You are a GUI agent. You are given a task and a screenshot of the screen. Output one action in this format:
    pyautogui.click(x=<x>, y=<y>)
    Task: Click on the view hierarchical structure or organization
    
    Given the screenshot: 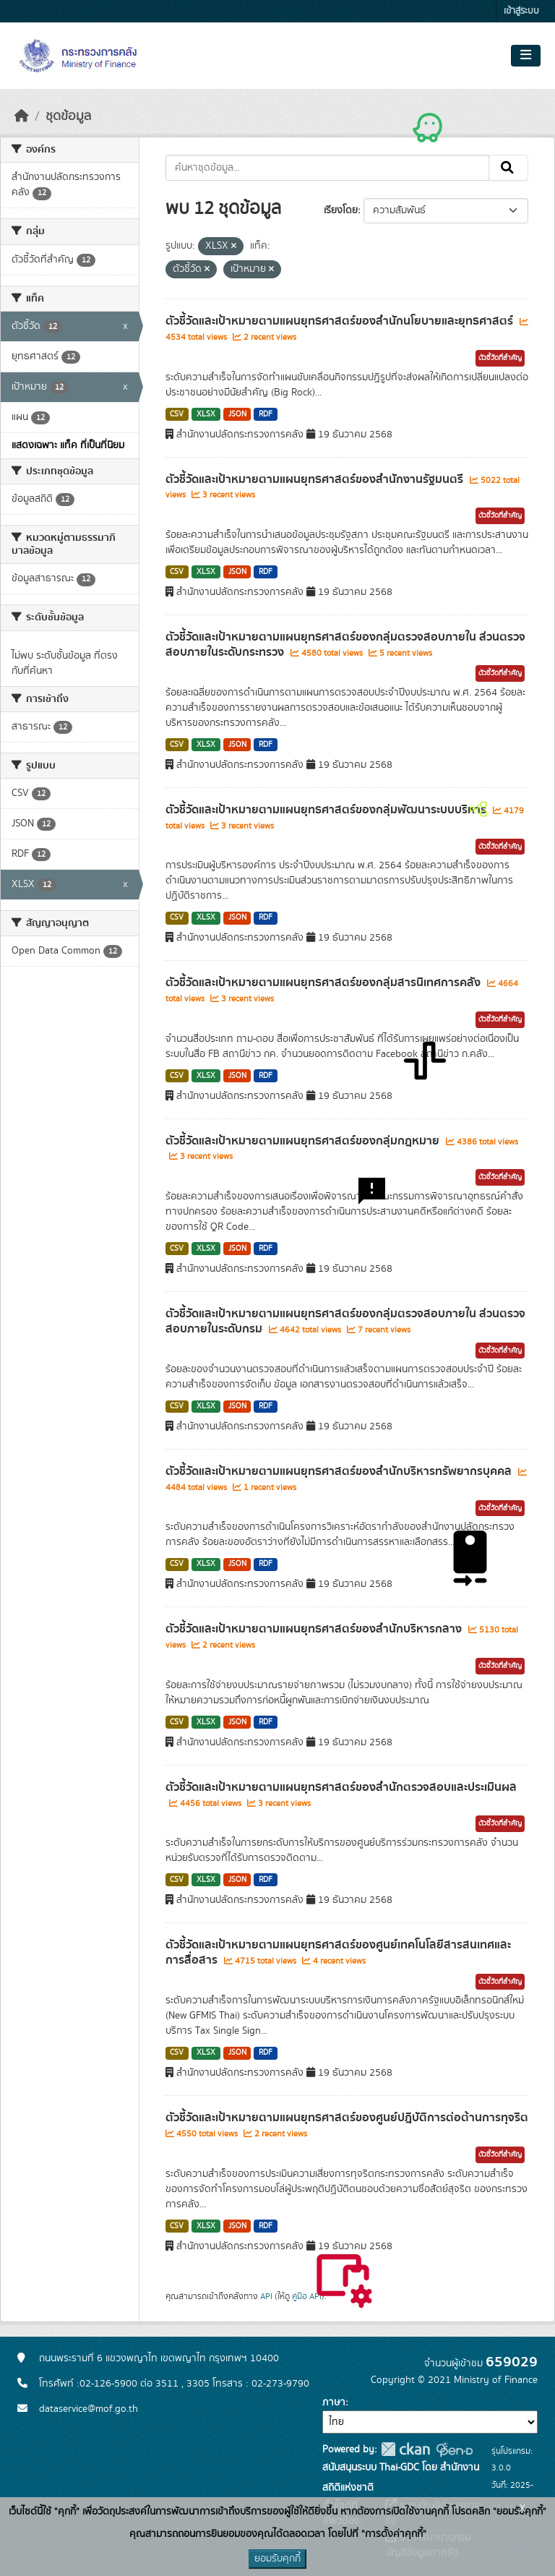 What is the action you would take?
    pyautogui.click(x=479, y=809)
    